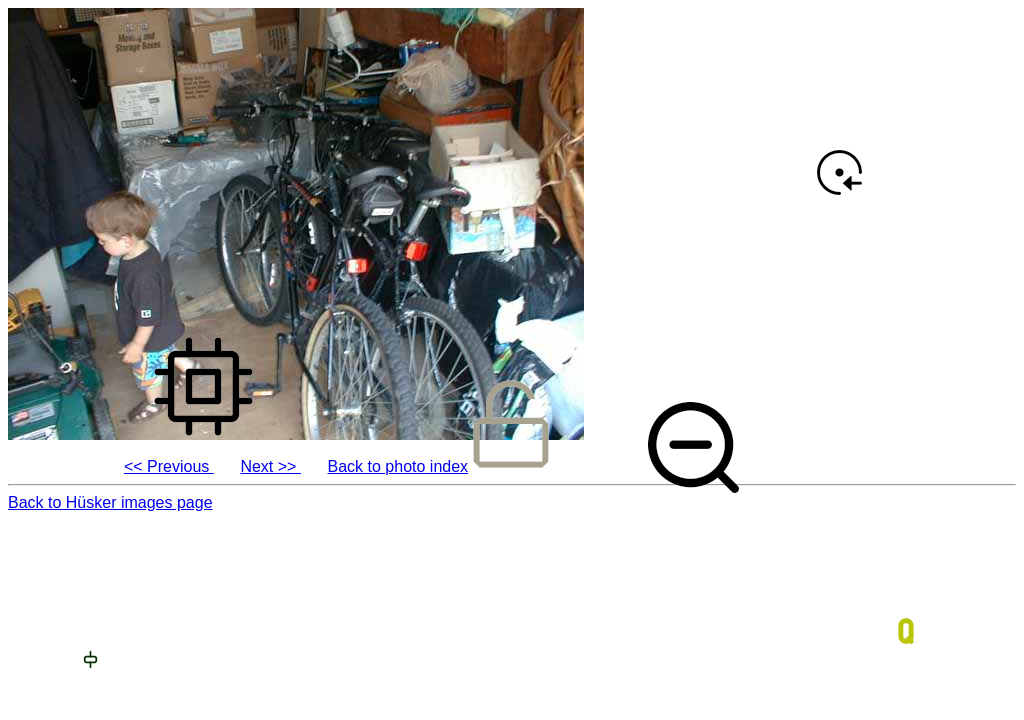 This screenshot has width=1024, height=720. What do you see at coordinates (906, 631) in the screenshot?
I see `indicates a label or category starting with "q"` at bounding box center [906, 631].